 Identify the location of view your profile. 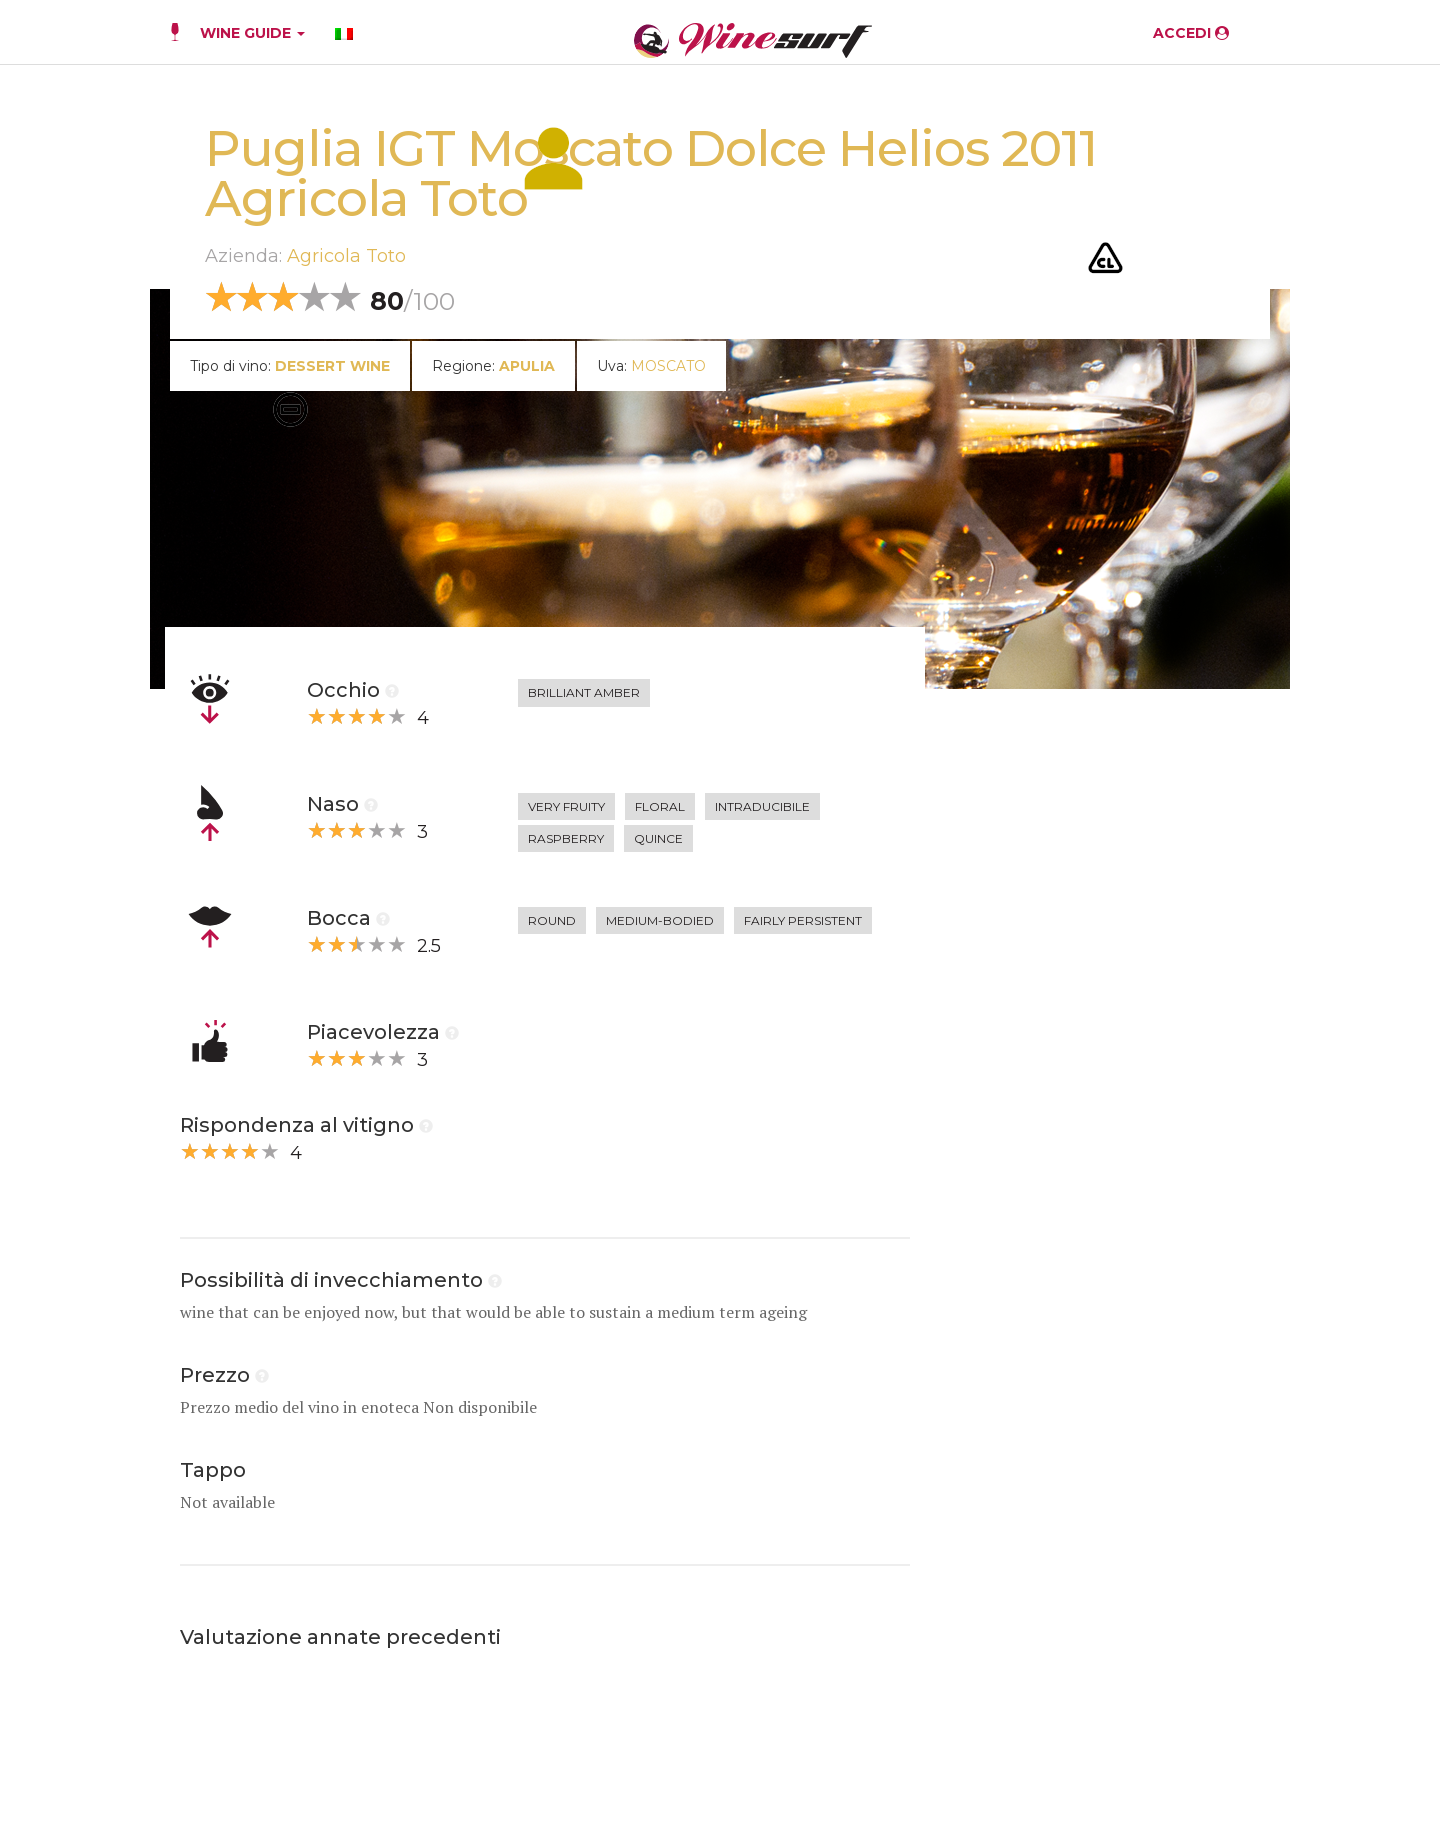
(553, 158).